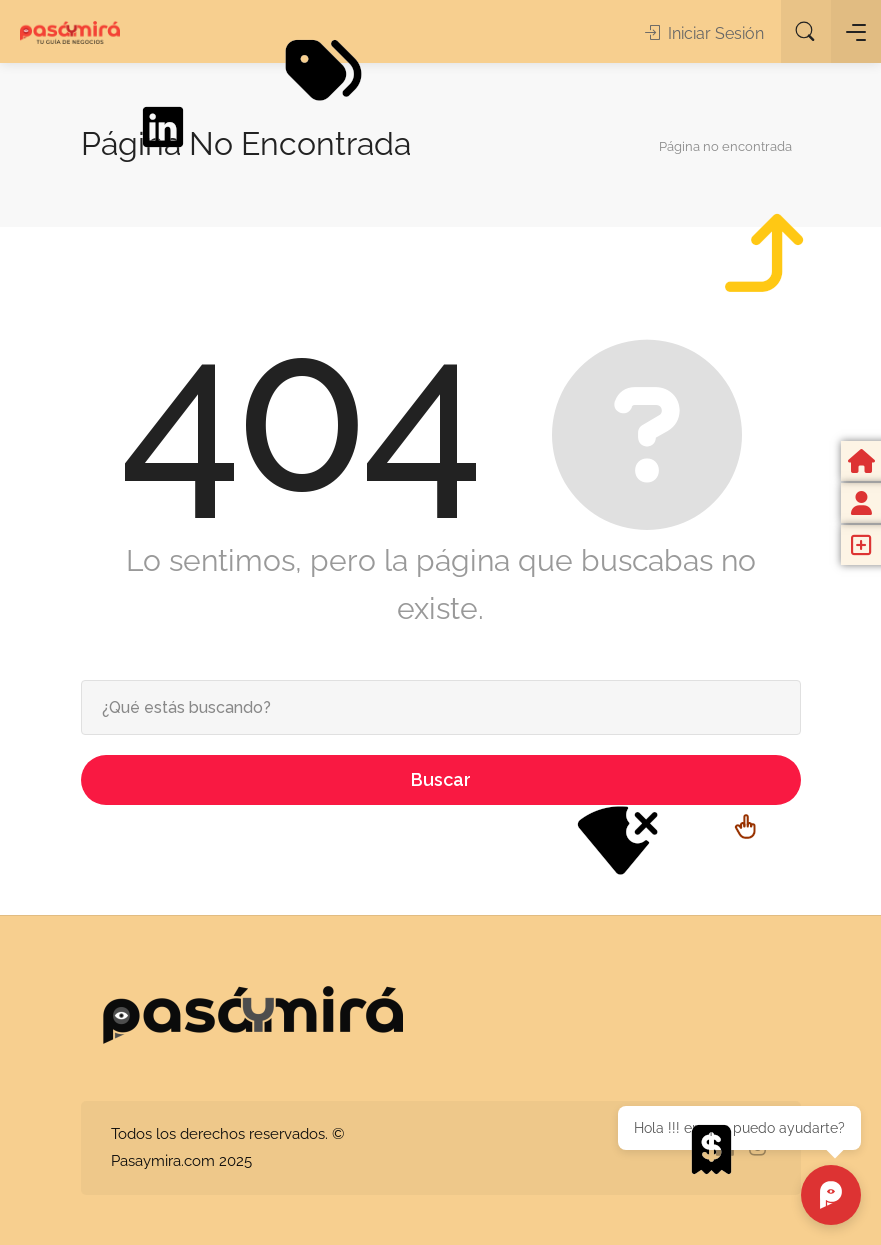 Image resolution: width=881 pixels, height=1245 pixels. Describe the element at coordinates (163, 127) in the screenshot. I see `connect with LinkedIn` at that location.